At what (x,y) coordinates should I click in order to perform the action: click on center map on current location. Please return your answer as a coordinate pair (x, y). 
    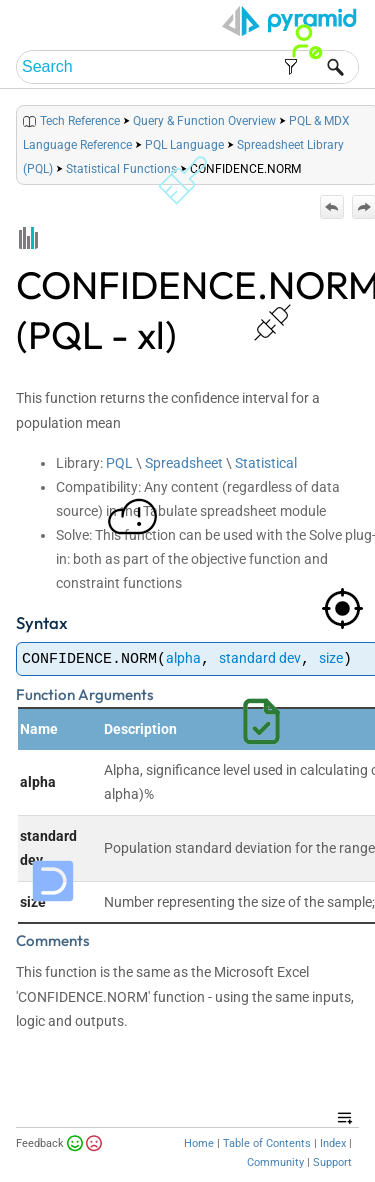
    Looking at the image, I should click on (342, 608).